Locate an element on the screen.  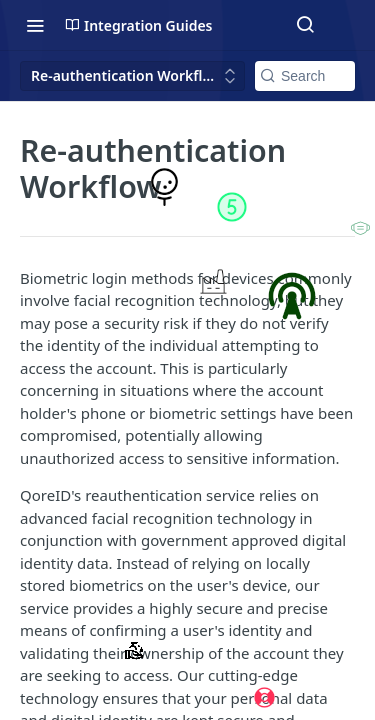
indicates step five in a multi-step process is located at coordinates (232, 207).